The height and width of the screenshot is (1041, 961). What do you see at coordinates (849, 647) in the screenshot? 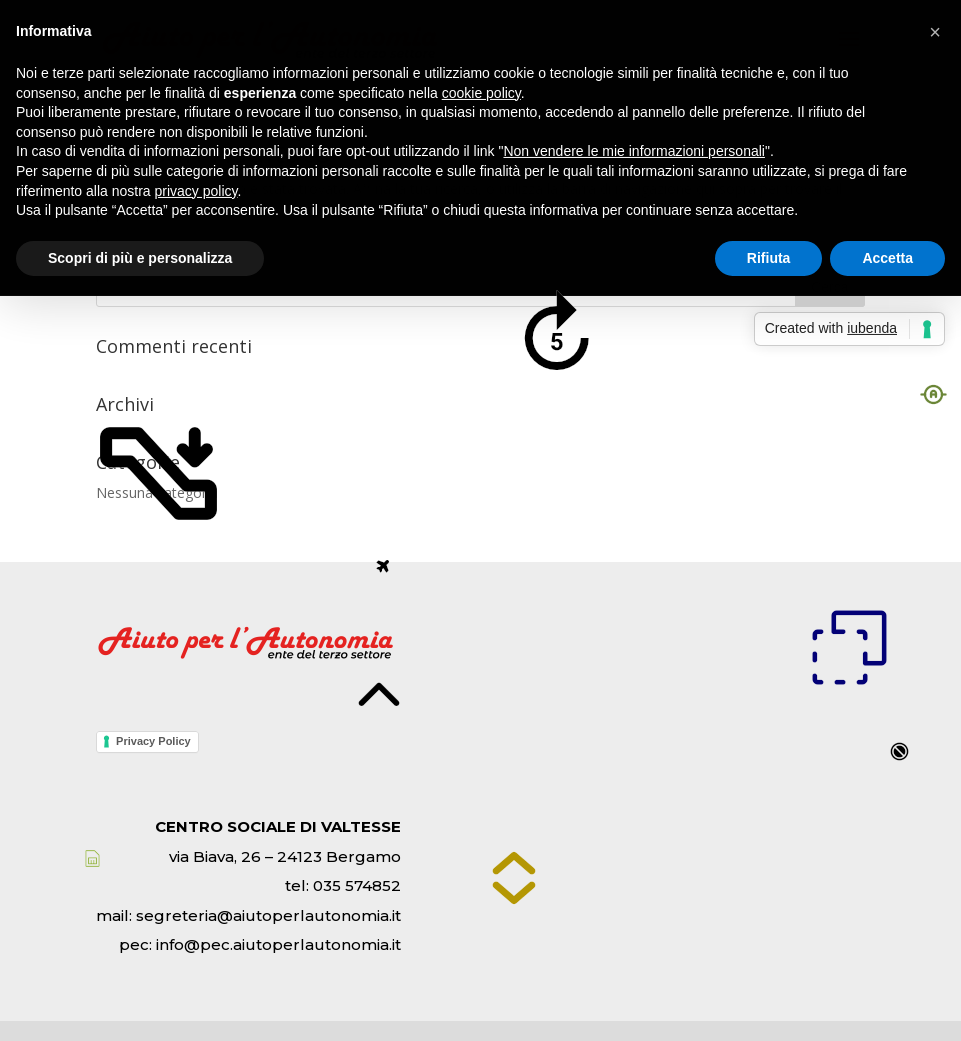
I see `bring selection to front` at bounding box center [849, 647].